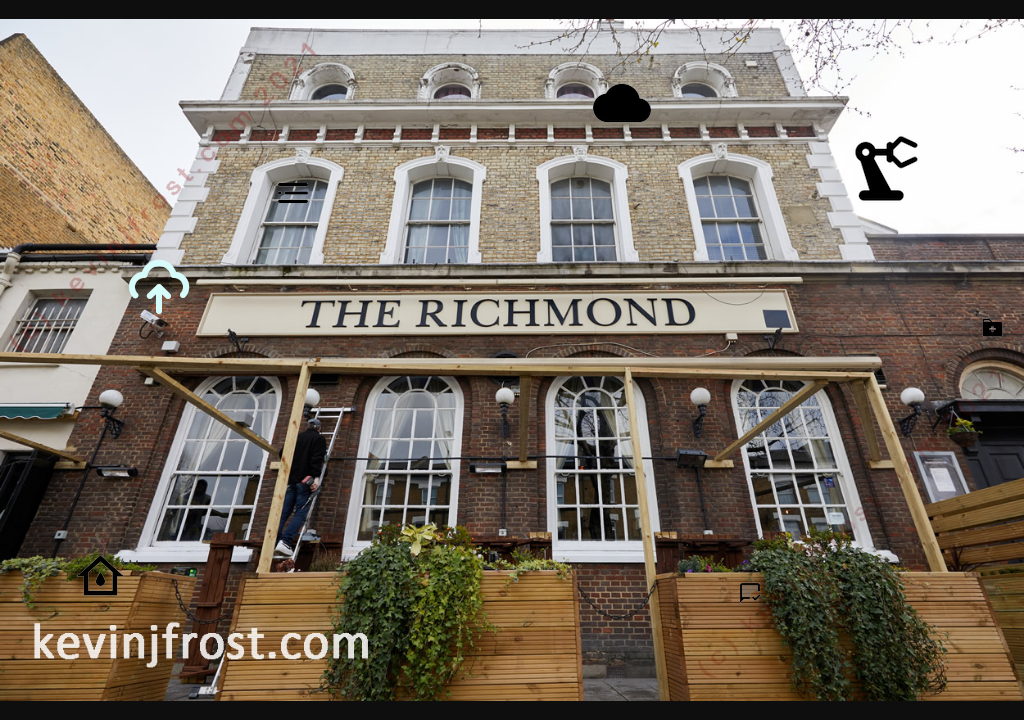 Image resolution: width=1024 pixels, height=720 pixels. What do you see at coordinates (293, 193) in the screenshot?
I see `open navigation menu` at bounding box center [293, 193].